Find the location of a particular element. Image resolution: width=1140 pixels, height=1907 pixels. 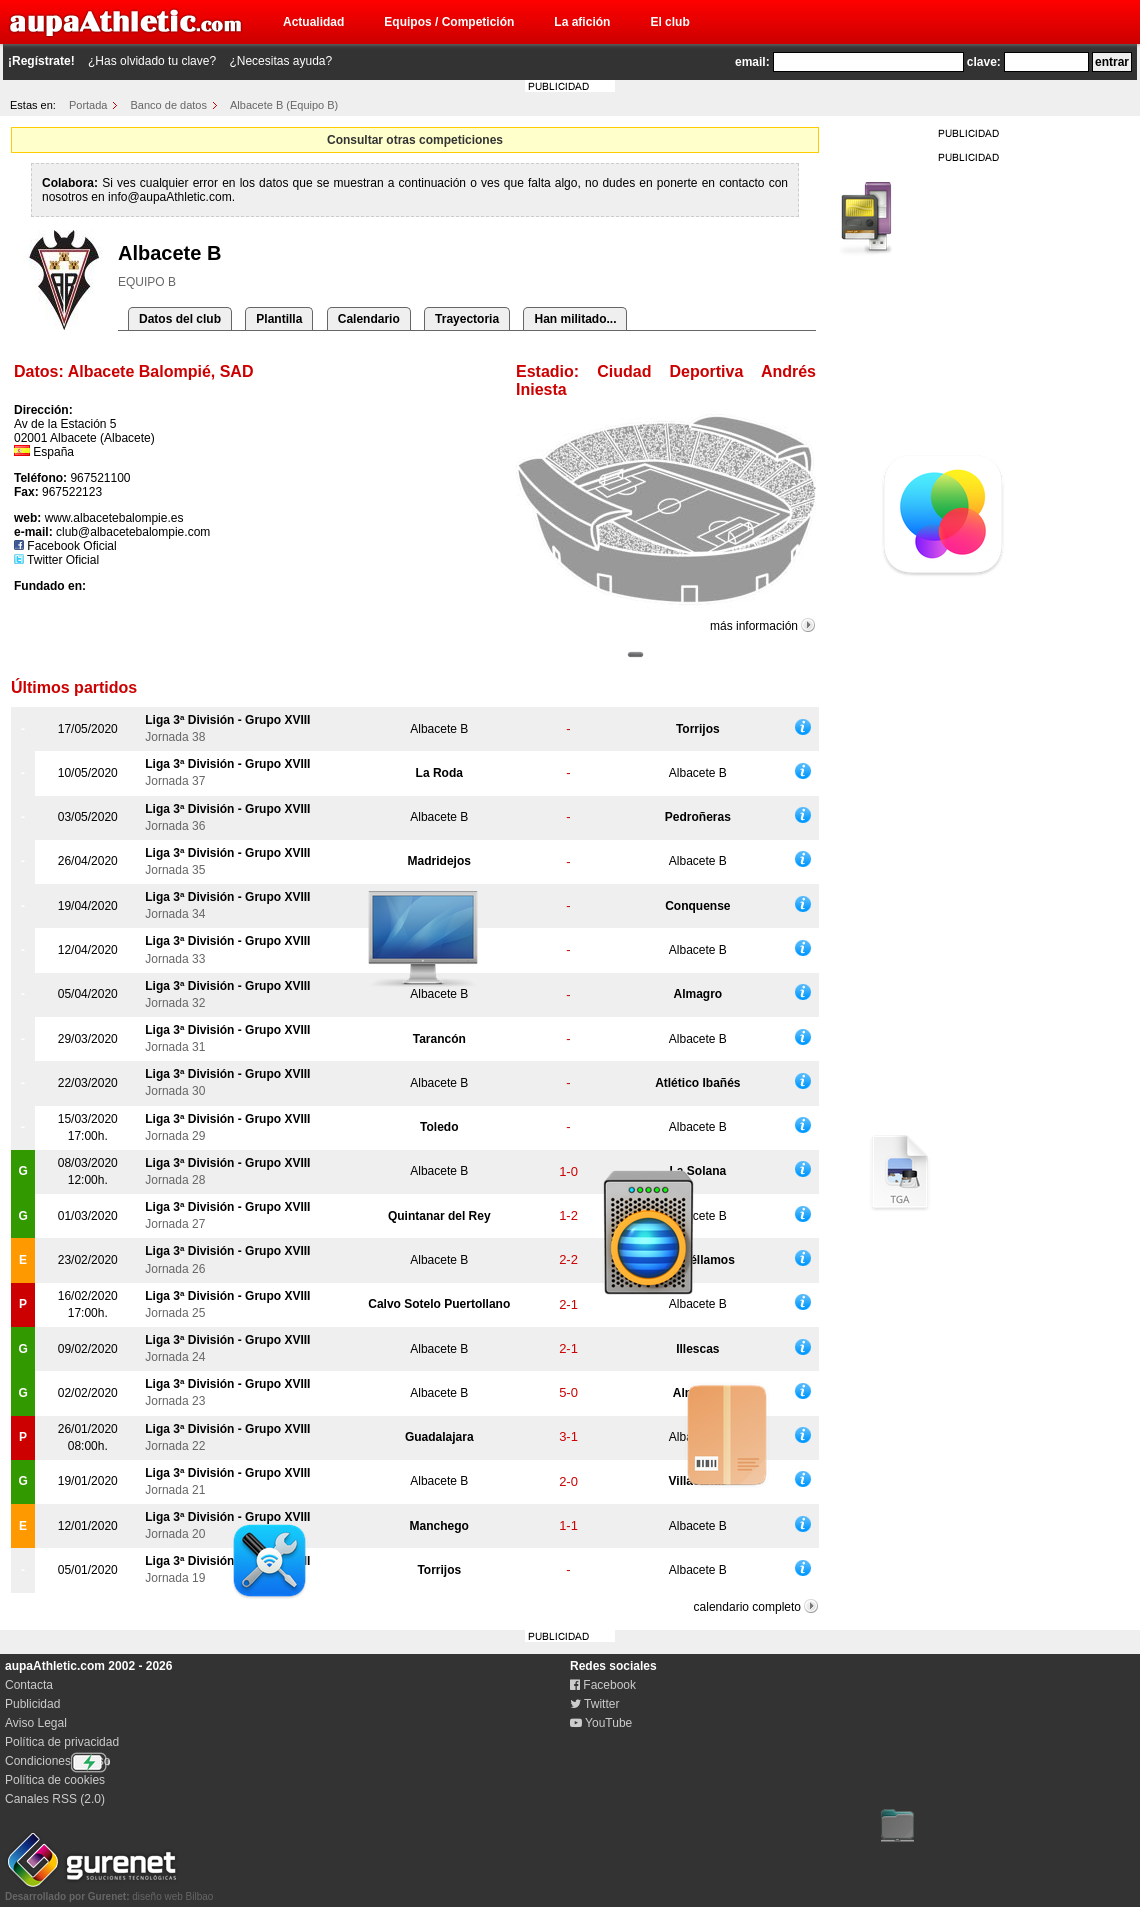

a TGA image file is located at coordinates (900, 1173).